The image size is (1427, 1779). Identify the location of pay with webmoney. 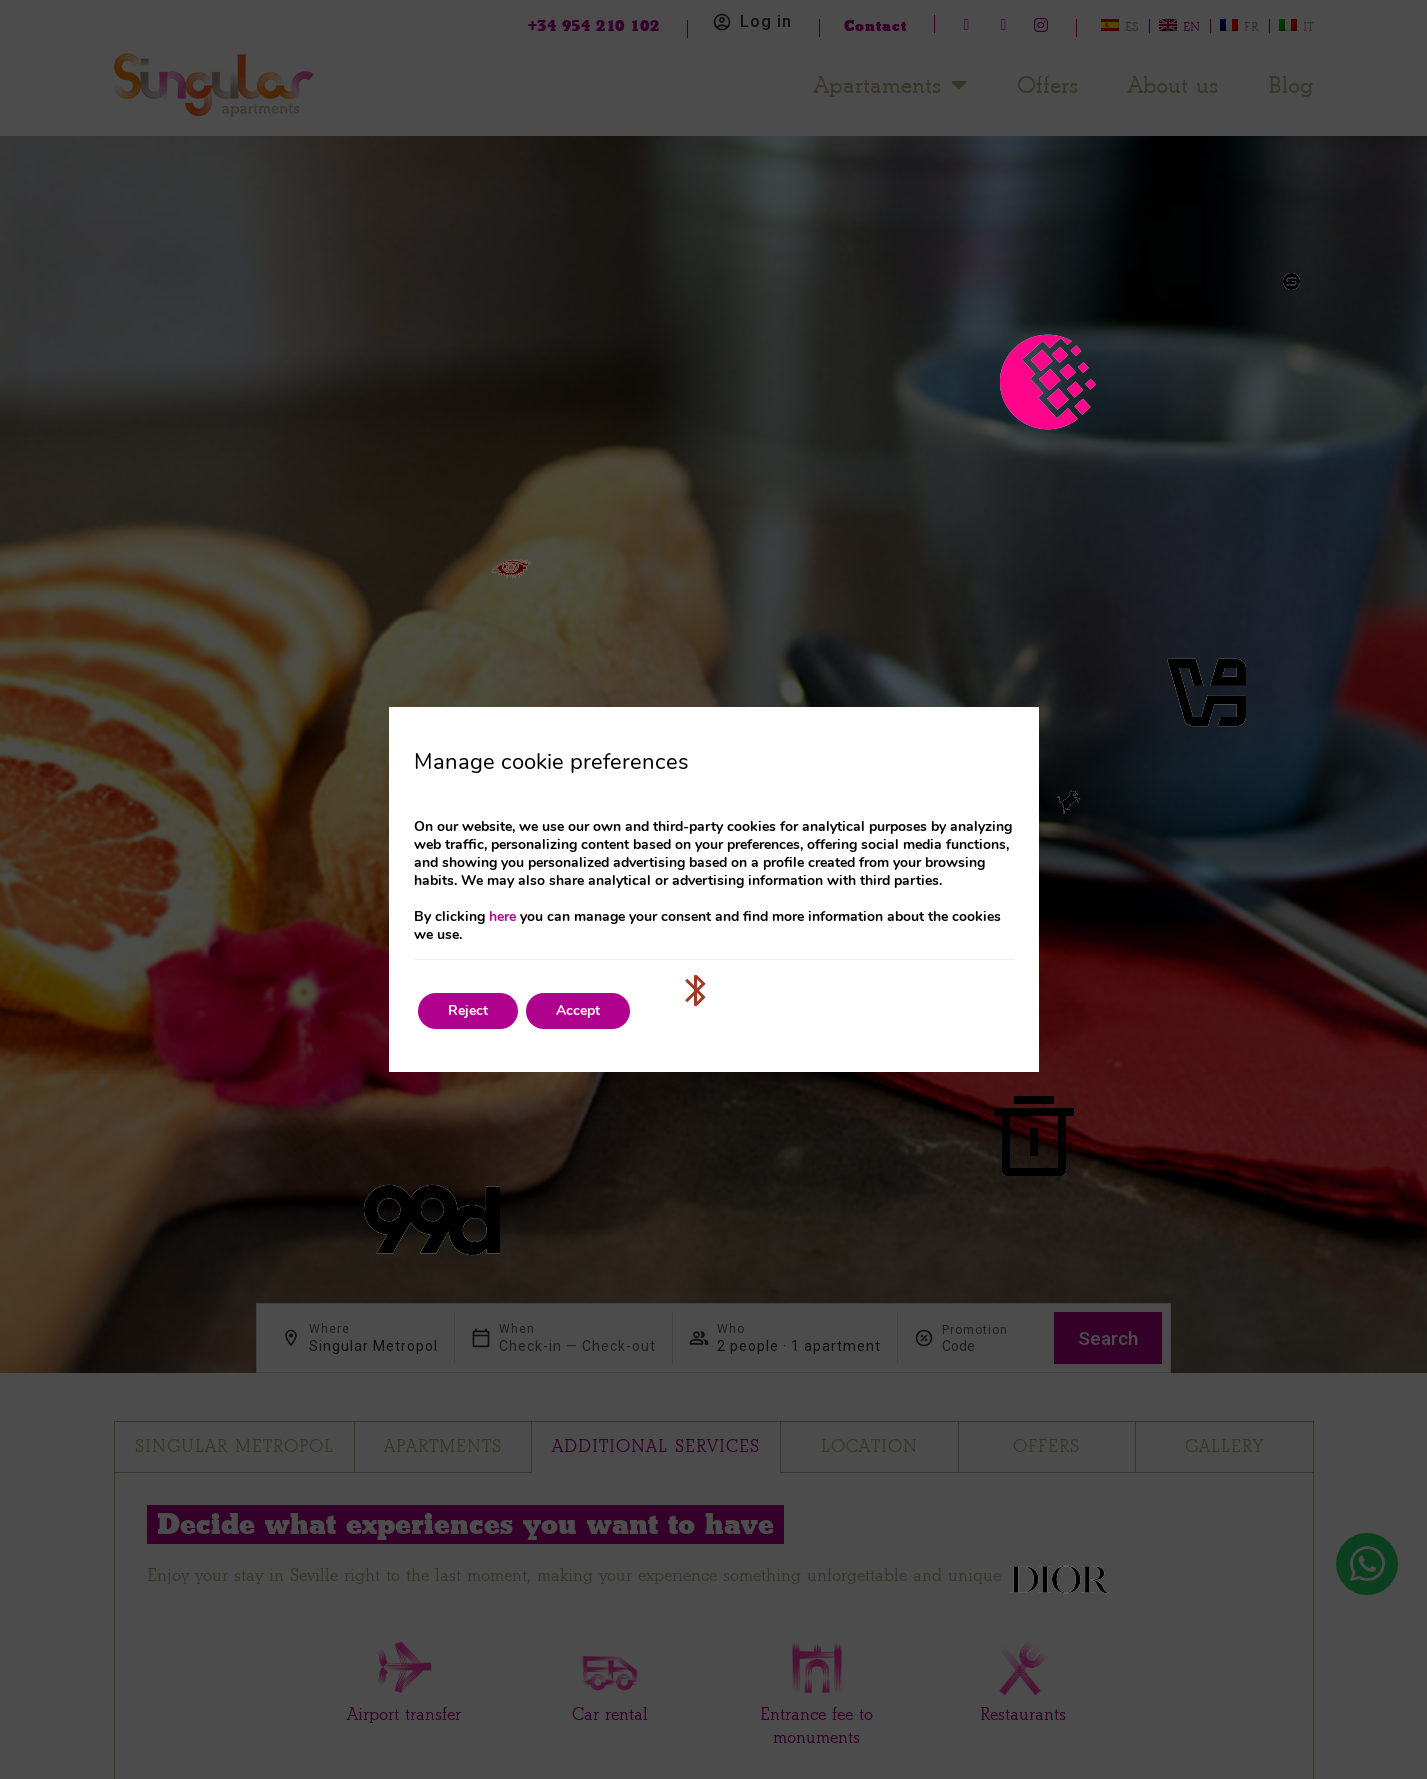
(1048, 382).